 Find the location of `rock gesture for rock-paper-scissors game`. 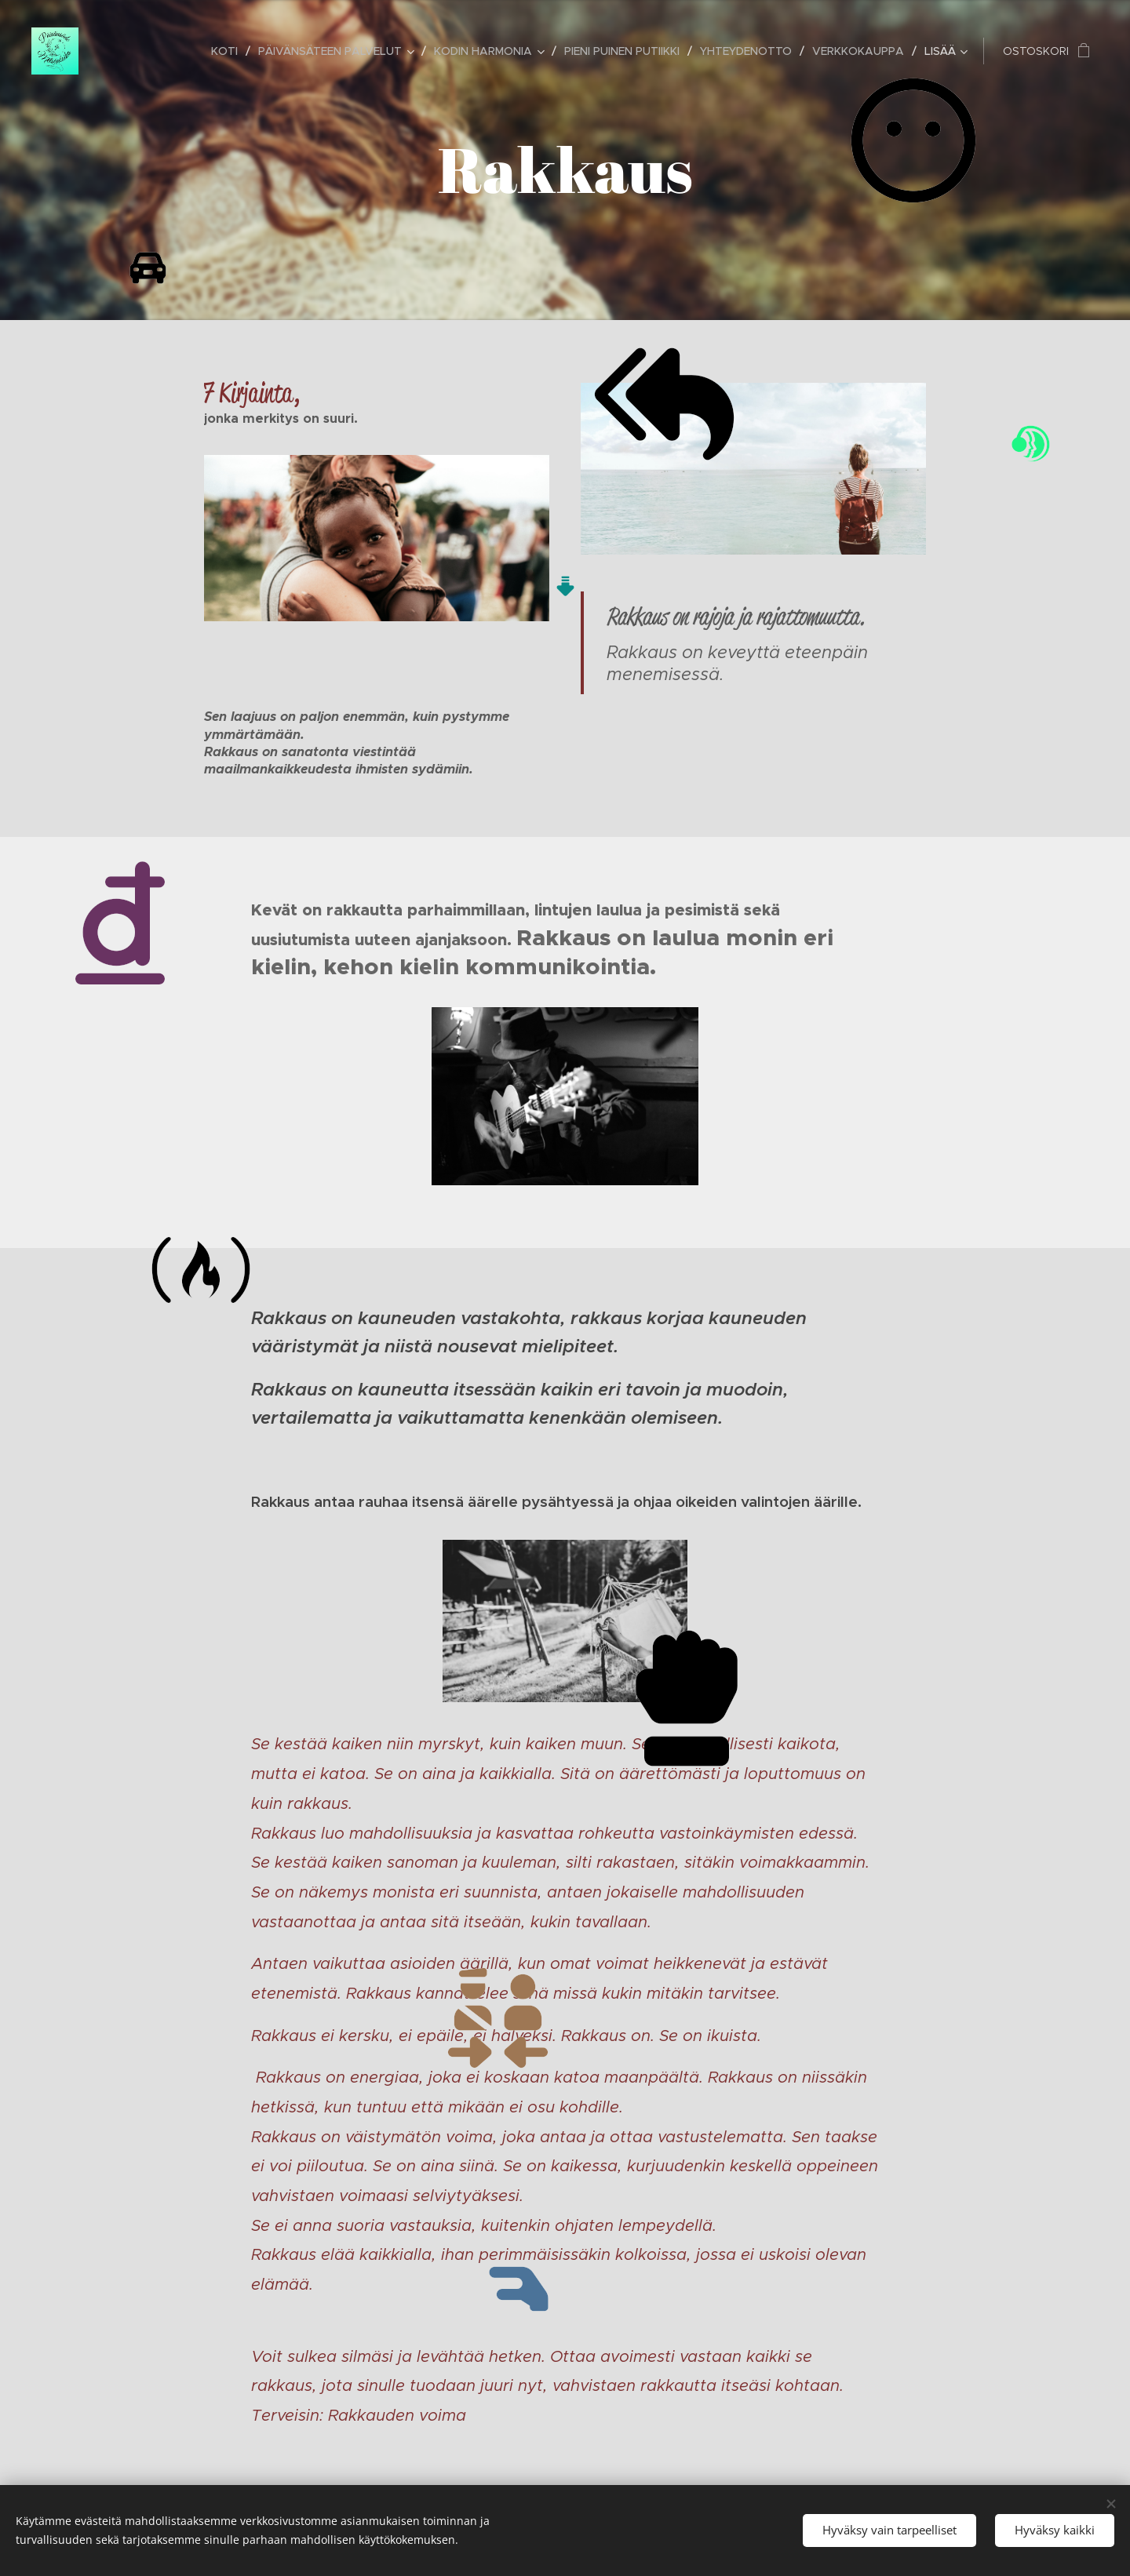

rock gesture for rock-paper-scissors game is located at coordinates (687, 1698).